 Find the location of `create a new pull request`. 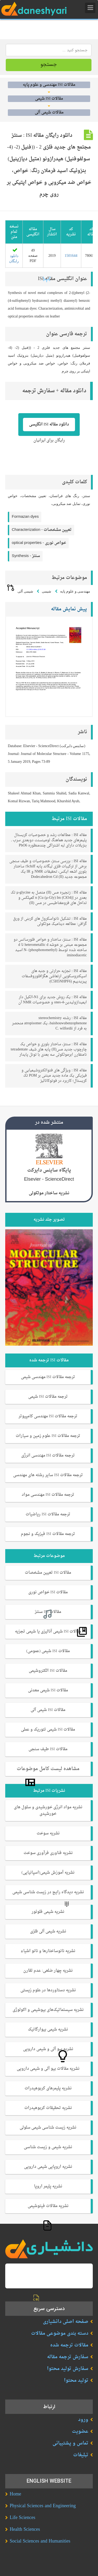

create a new pull request is located at coordinates (10, 588).